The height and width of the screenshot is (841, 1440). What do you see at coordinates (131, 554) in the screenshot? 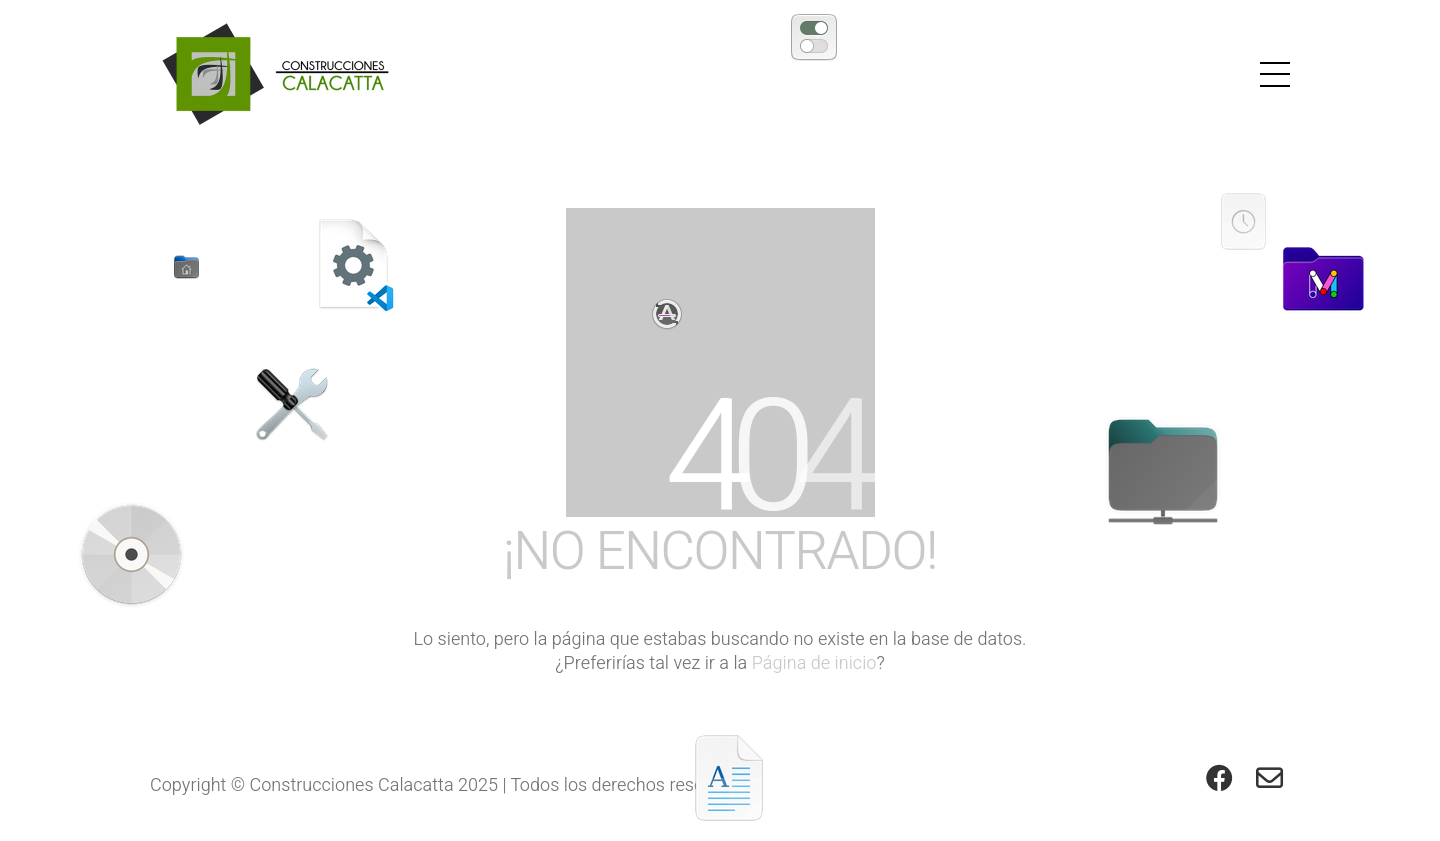
I see `access CD/DVD drive or disc contents` at bounding box center [131, 554].